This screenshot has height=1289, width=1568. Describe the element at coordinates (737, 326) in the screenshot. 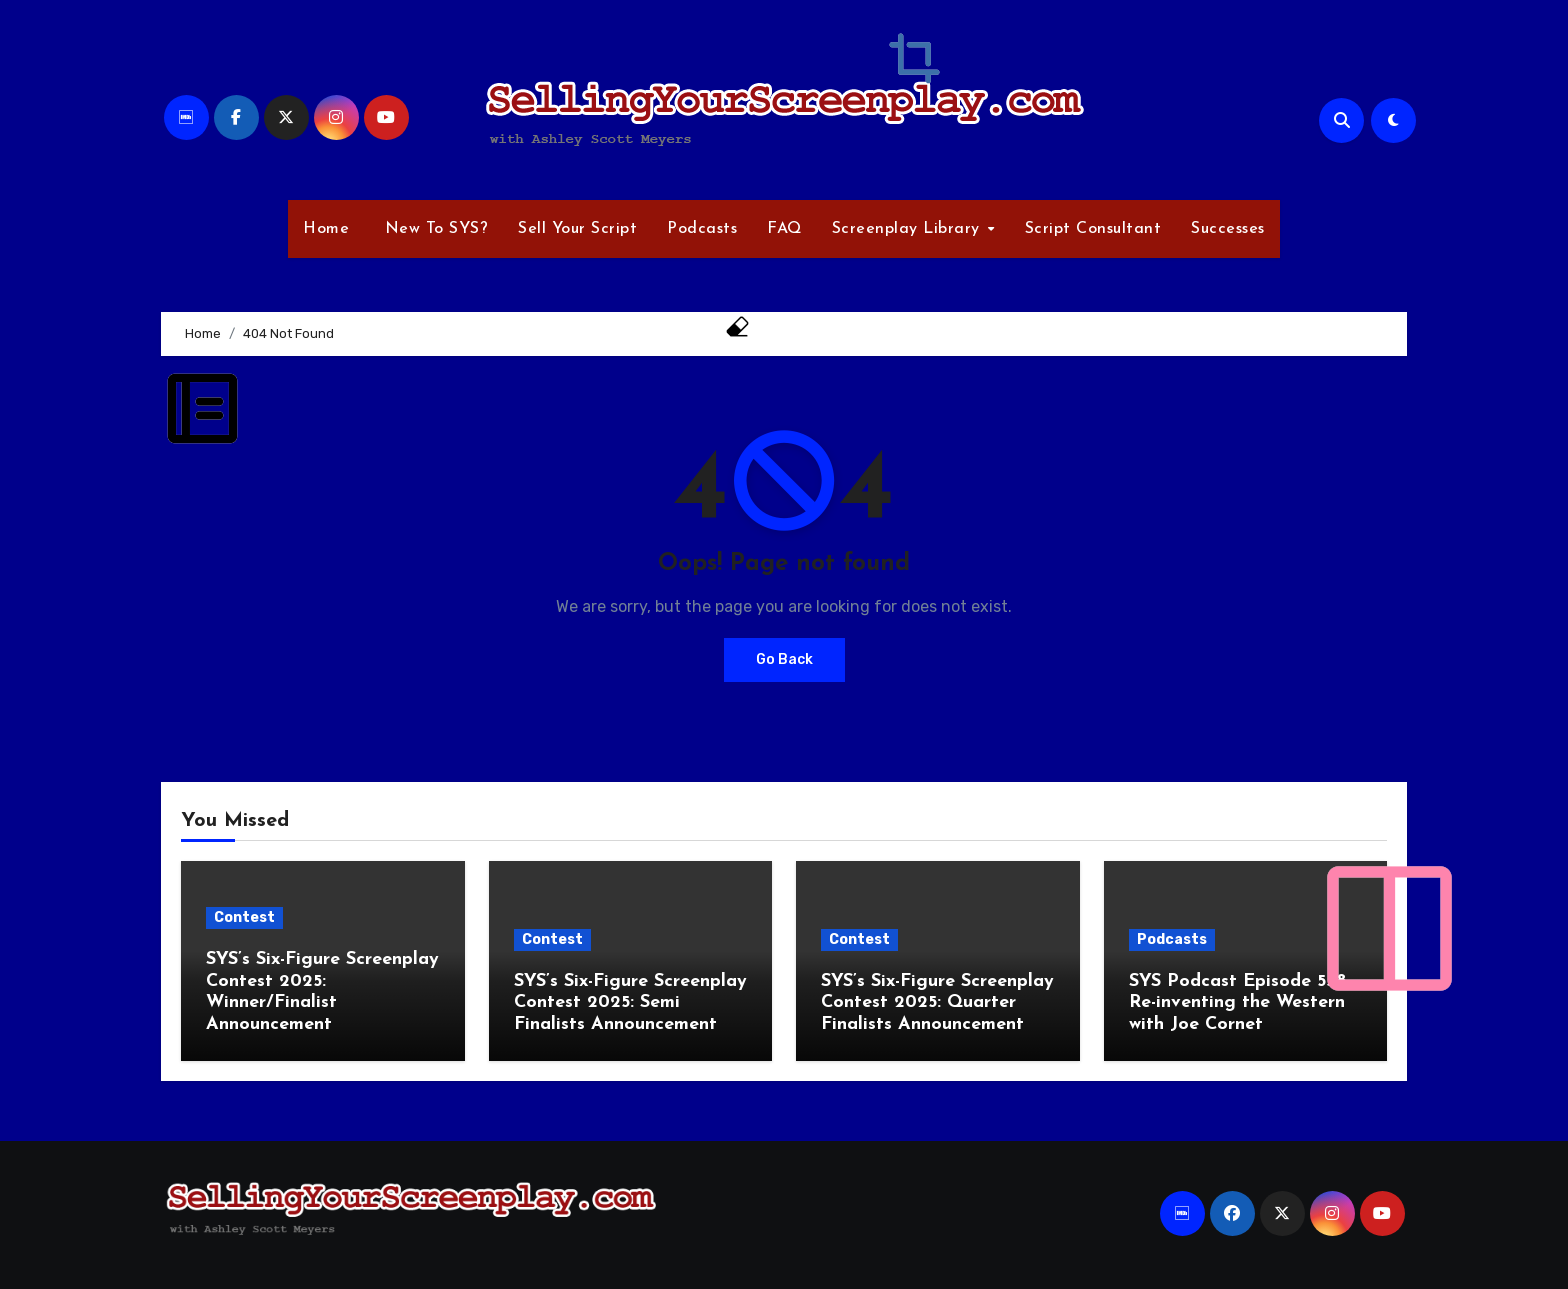

I see `erase or clear content` at that location.